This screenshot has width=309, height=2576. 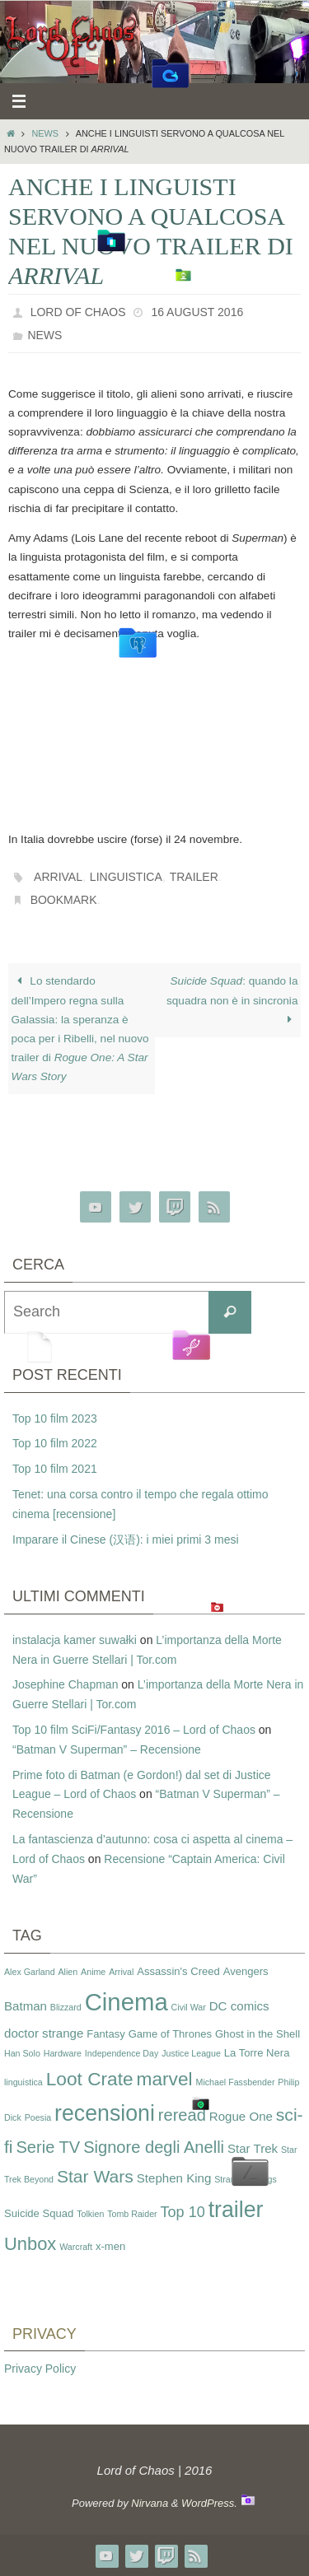 I want to click on folder containing cucumber/gherkin test files, so click(x=200, y=2103).